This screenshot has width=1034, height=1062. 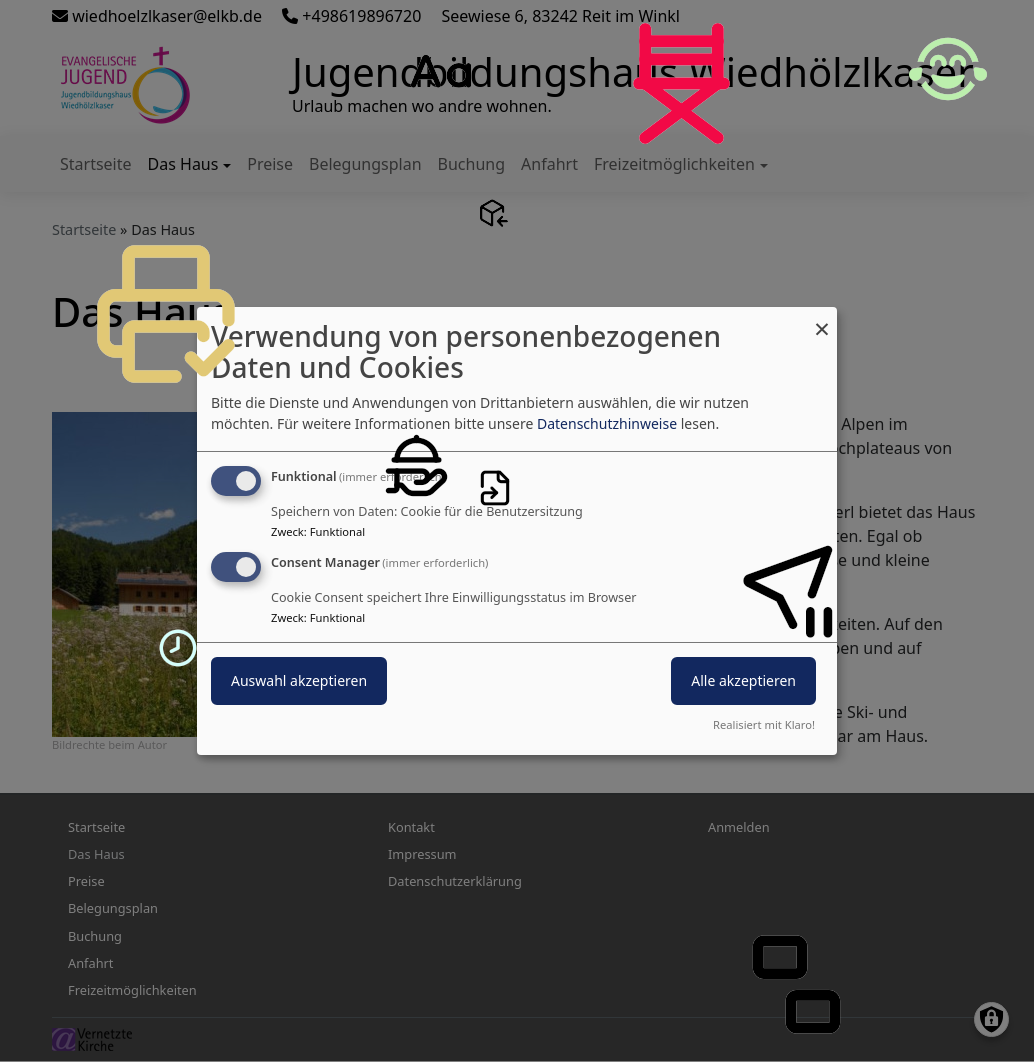 I want to click on view package dependencies, so click(x=494, y=213).